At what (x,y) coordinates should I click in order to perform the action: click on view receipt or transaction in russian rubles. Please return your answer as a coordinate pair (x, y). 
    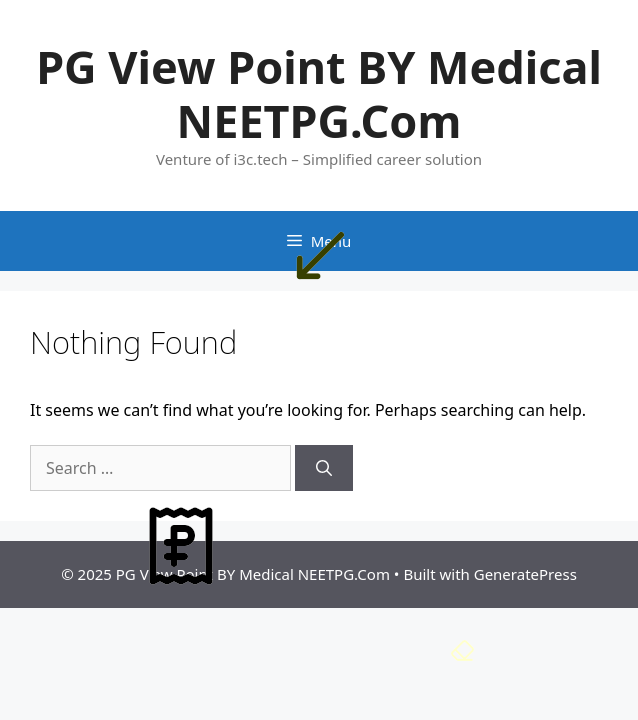
    Looking at the image, I should click on (181, 546).